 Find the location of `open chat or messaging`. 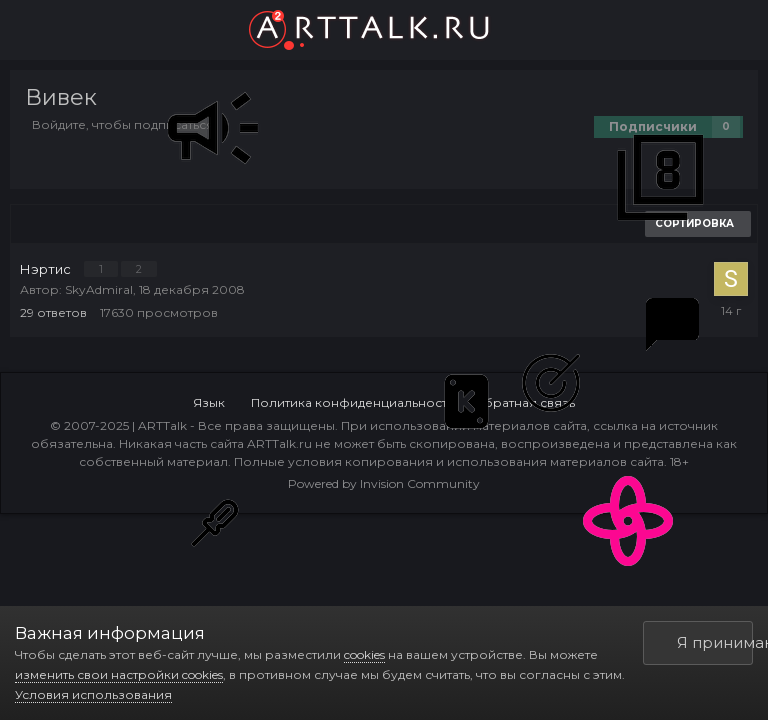

open chat or messaging is located at coordinates (672, 324).